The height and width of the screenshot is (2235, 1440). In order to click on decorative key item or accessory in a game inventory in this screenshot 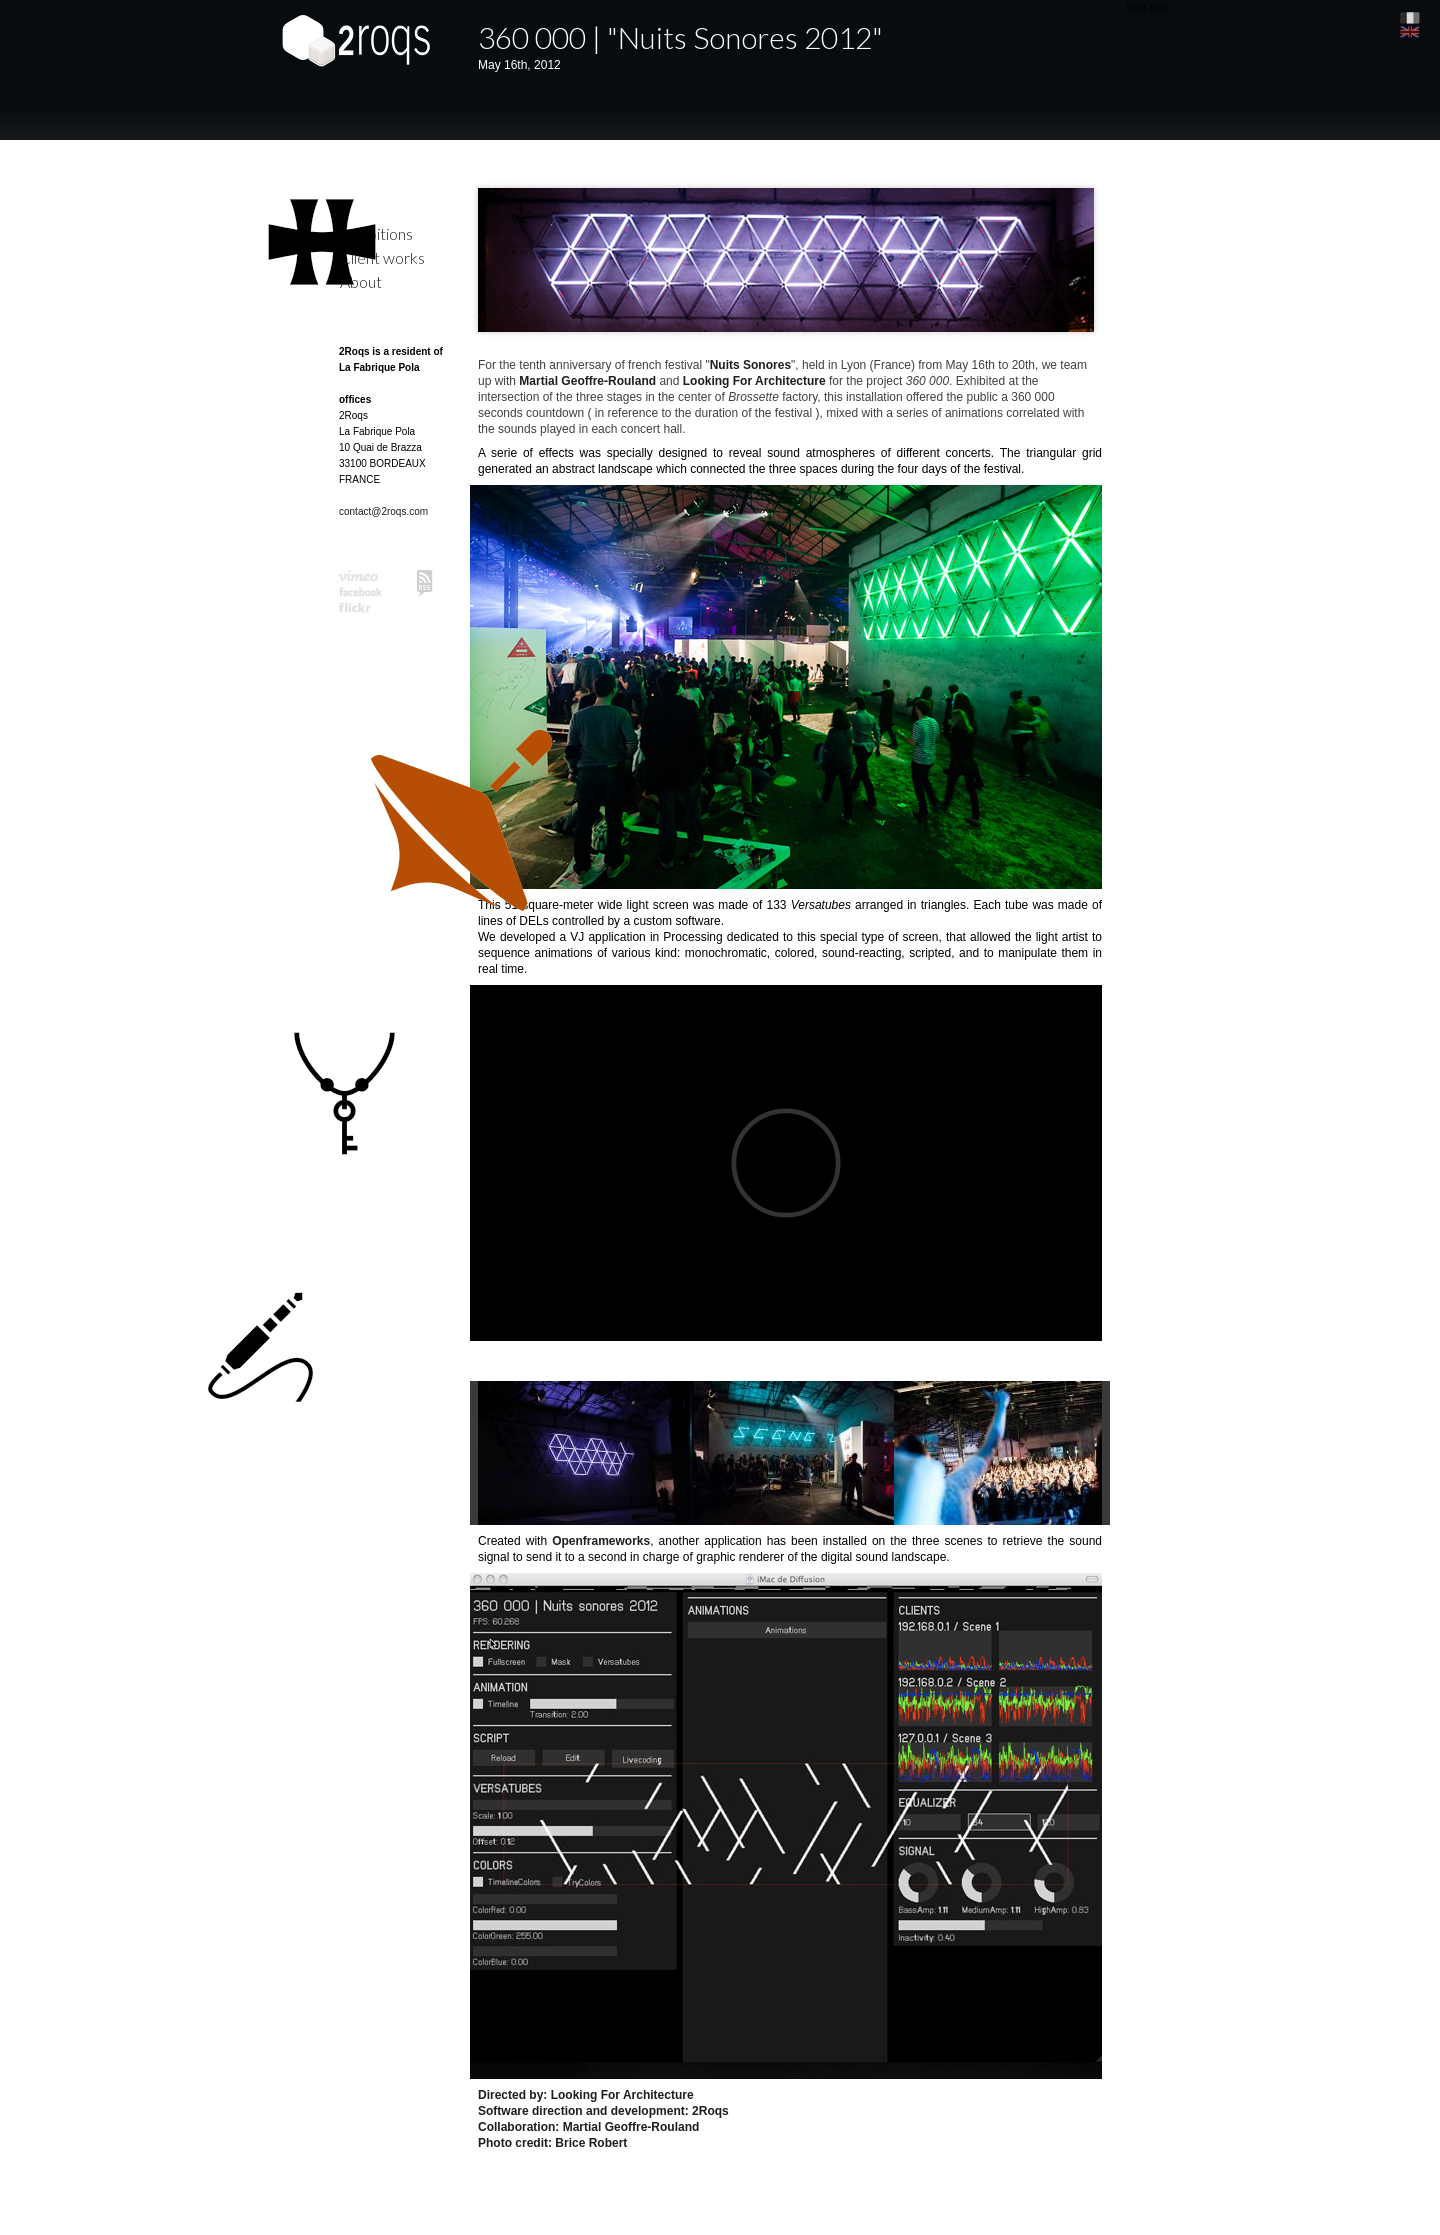, I will do `click(344, 1093)`.